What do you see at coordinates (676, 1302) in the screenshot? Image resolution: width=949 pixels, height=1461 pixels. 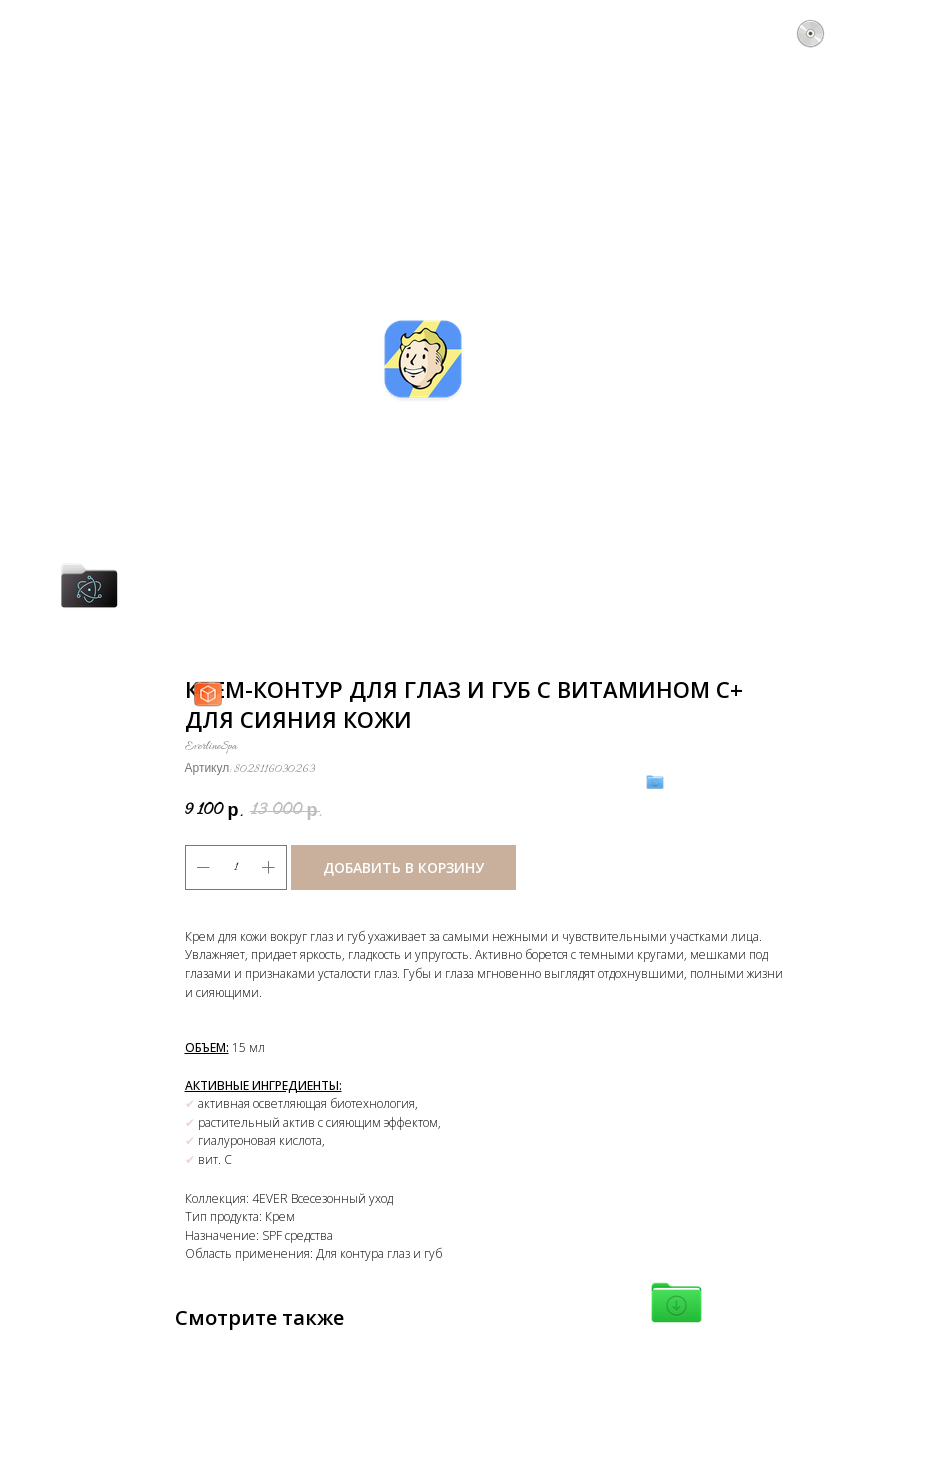 I see `open downloads folder` at bounding box center [676, 1302].